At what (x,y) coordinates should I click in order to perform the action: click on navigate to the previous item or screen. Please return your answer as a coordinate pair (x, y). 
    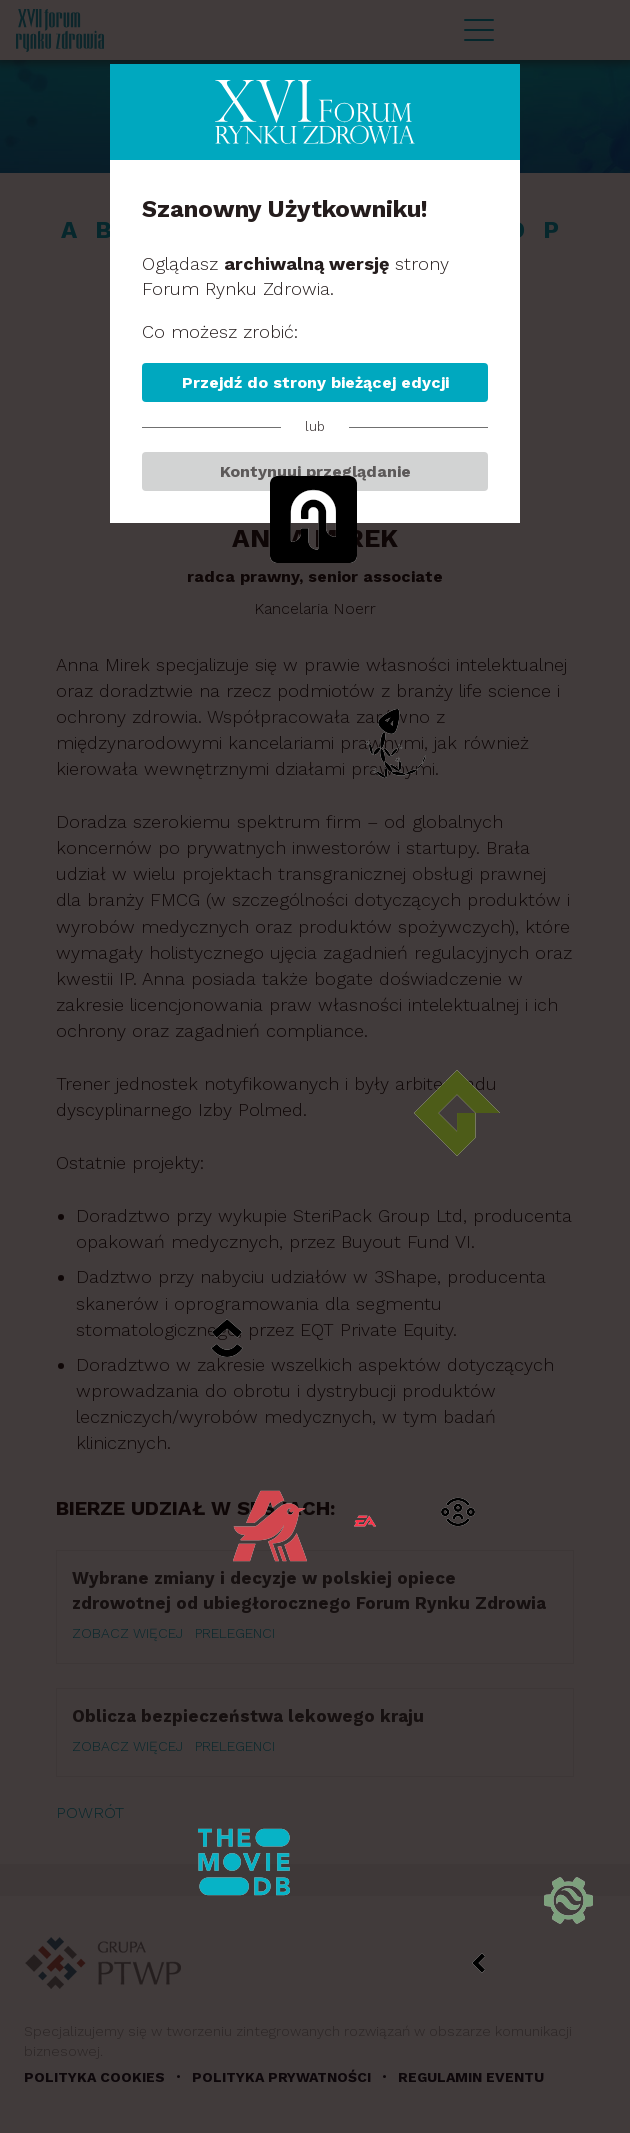
    Looking at the image, I should click on (479, 1963).